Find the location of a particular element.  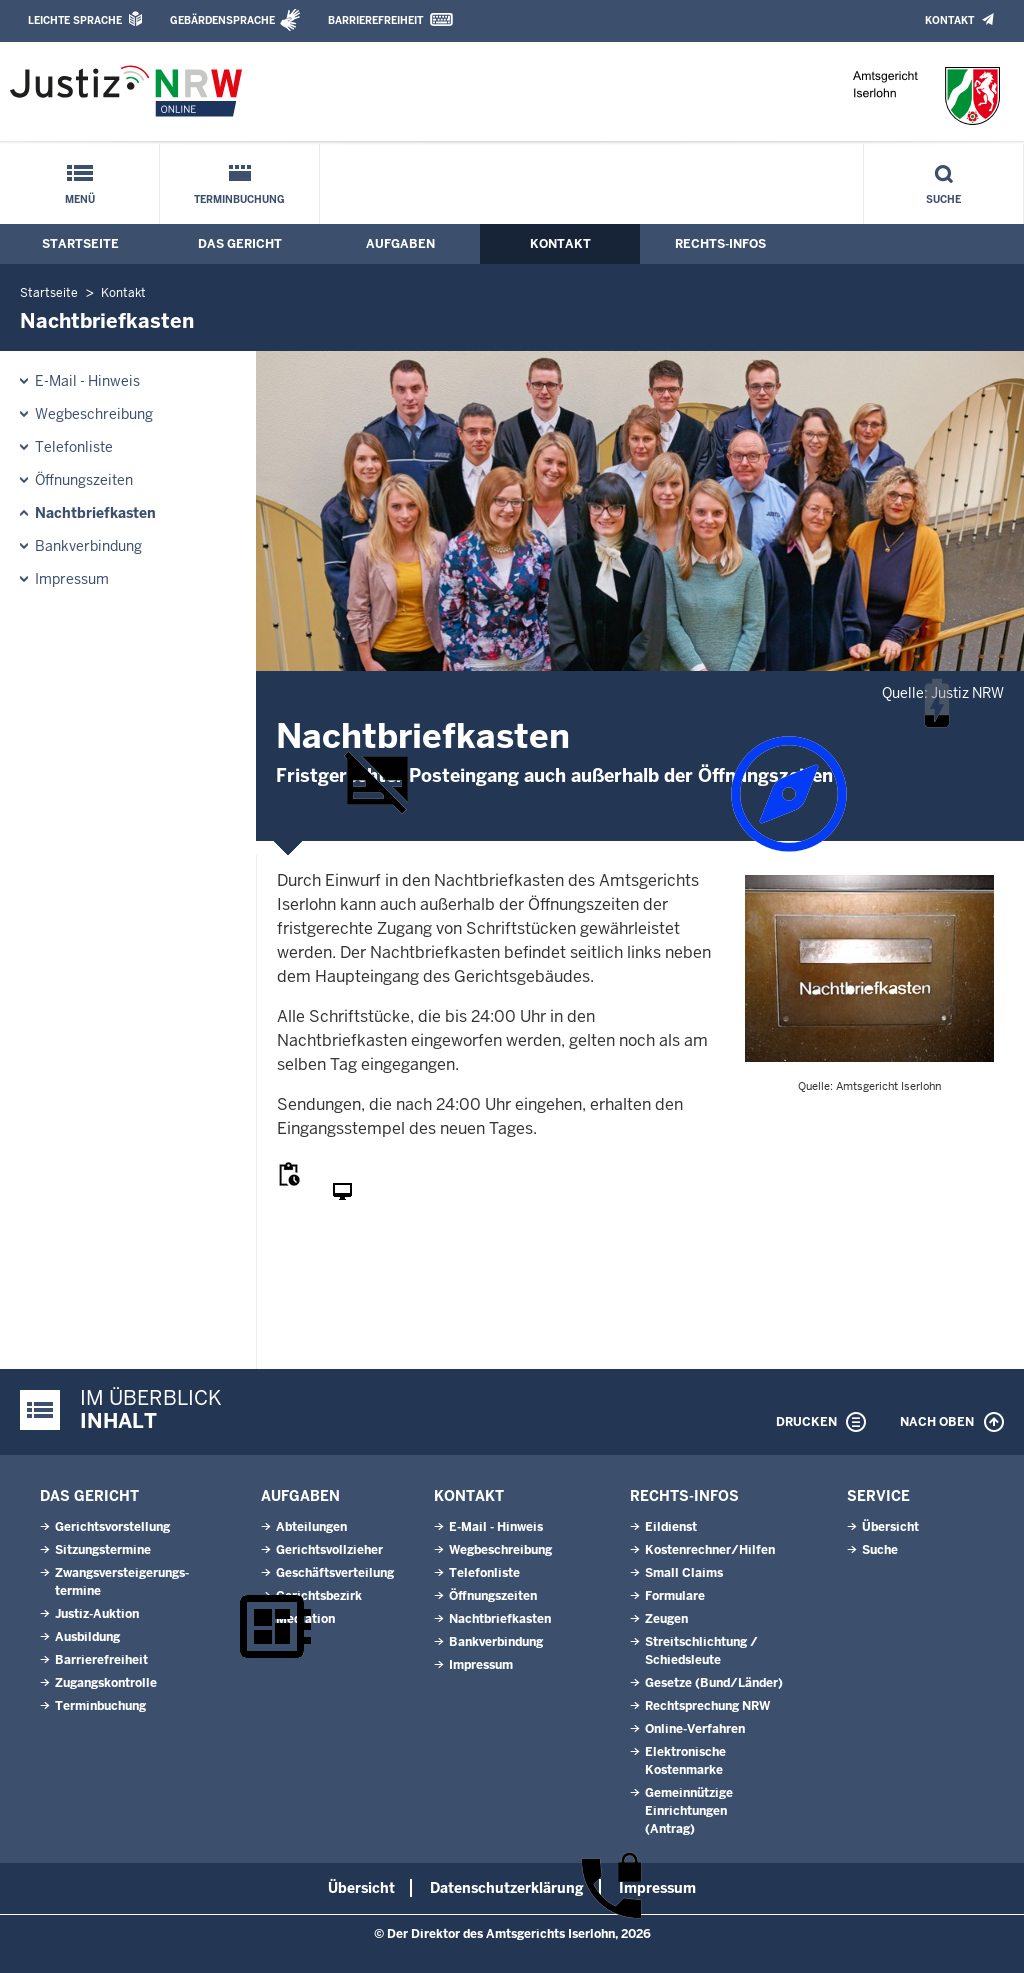

access desktop or computer settings is located at coordinates (342, 1191).